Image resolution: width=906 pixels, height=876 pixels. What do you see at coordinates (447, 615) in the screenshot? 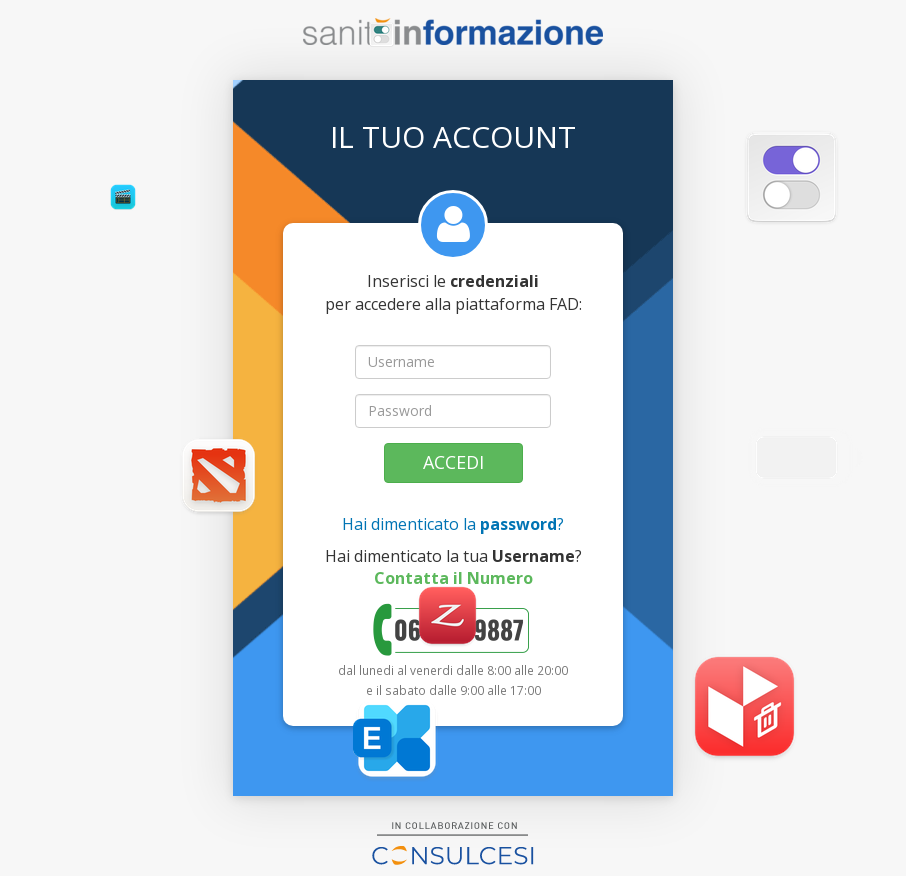
I see `open zeal offline documentation browser` at bounding box center [447, 615].